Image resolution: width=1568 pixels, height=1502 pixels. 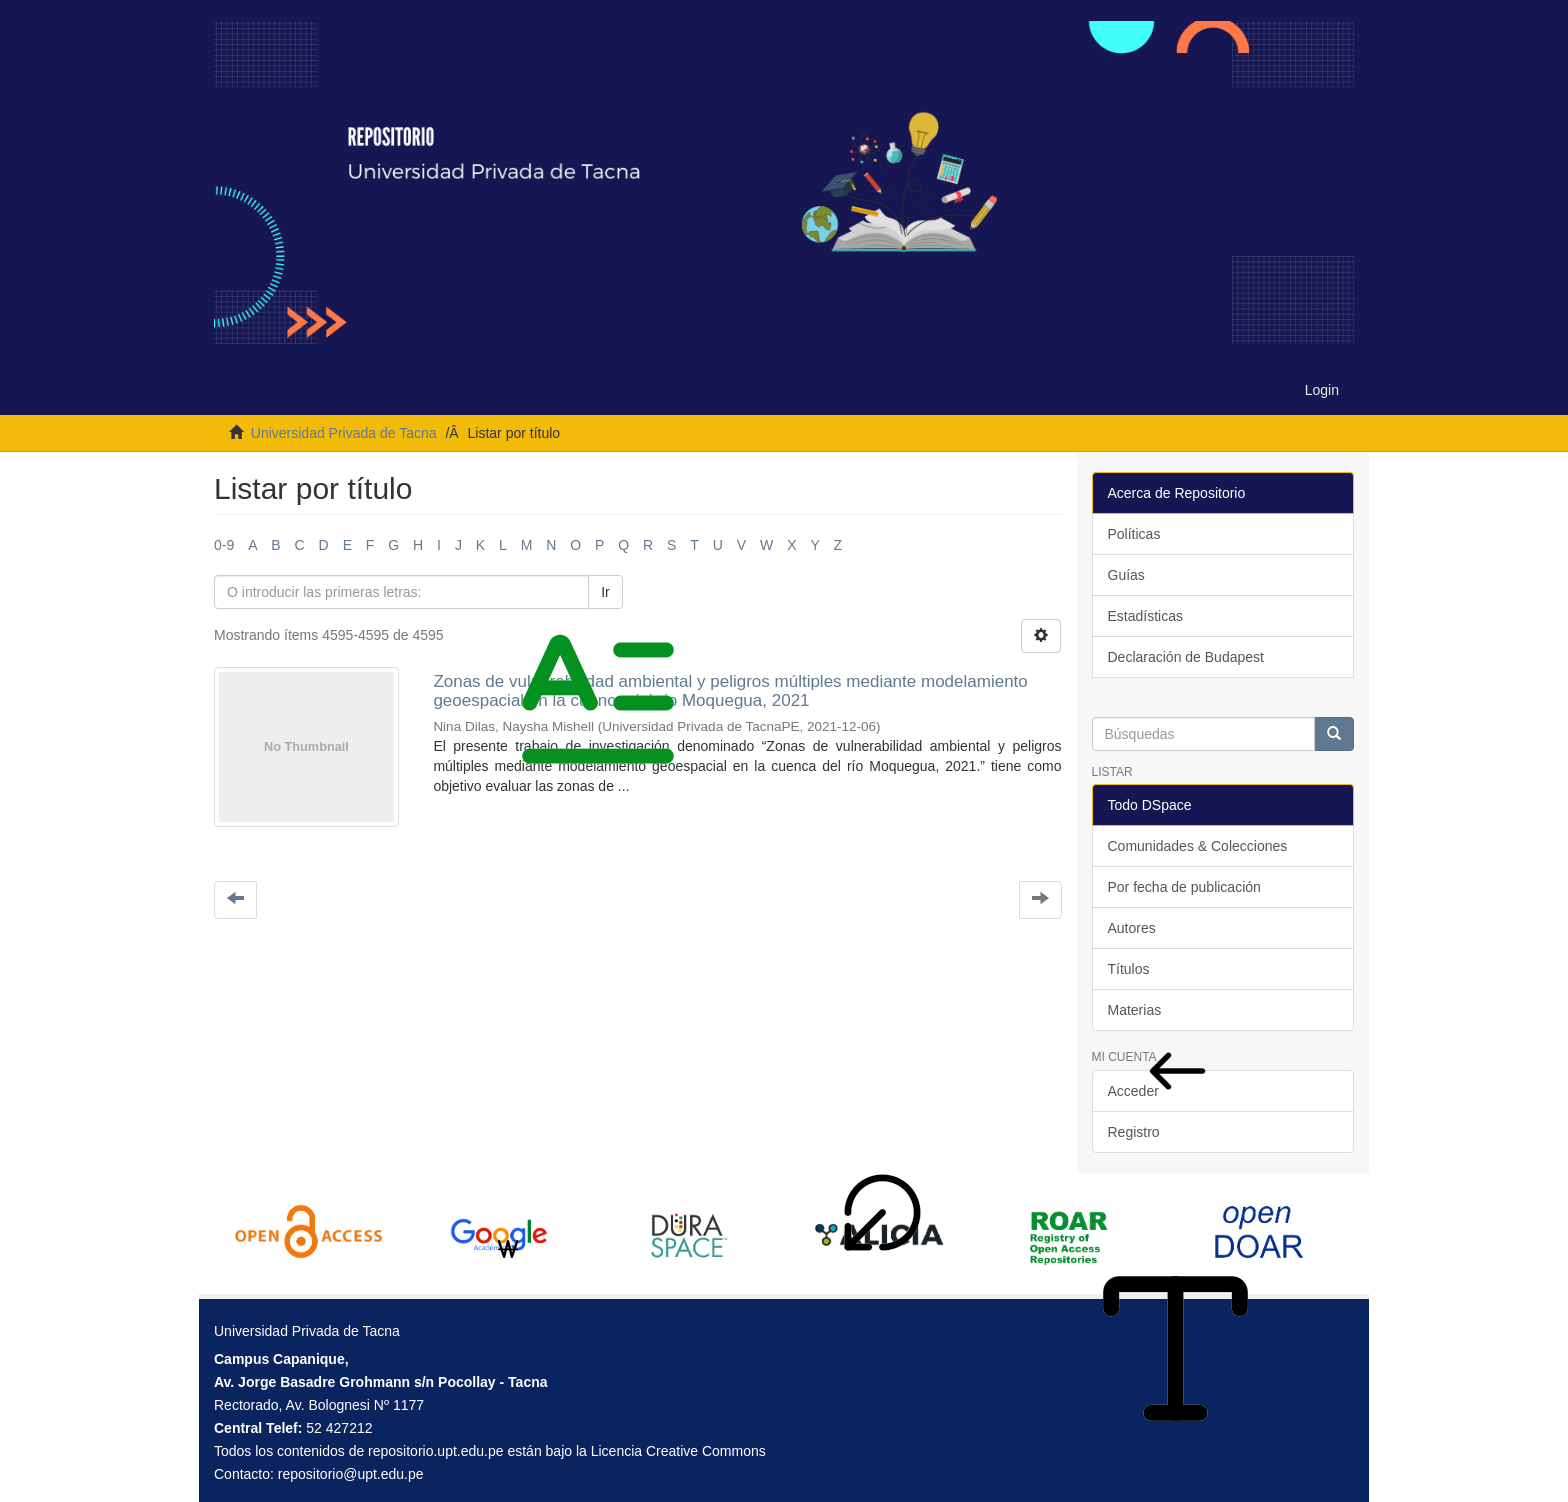 I want to click on apply drop cap or initial letter formatting, so click(x=598, y=703).